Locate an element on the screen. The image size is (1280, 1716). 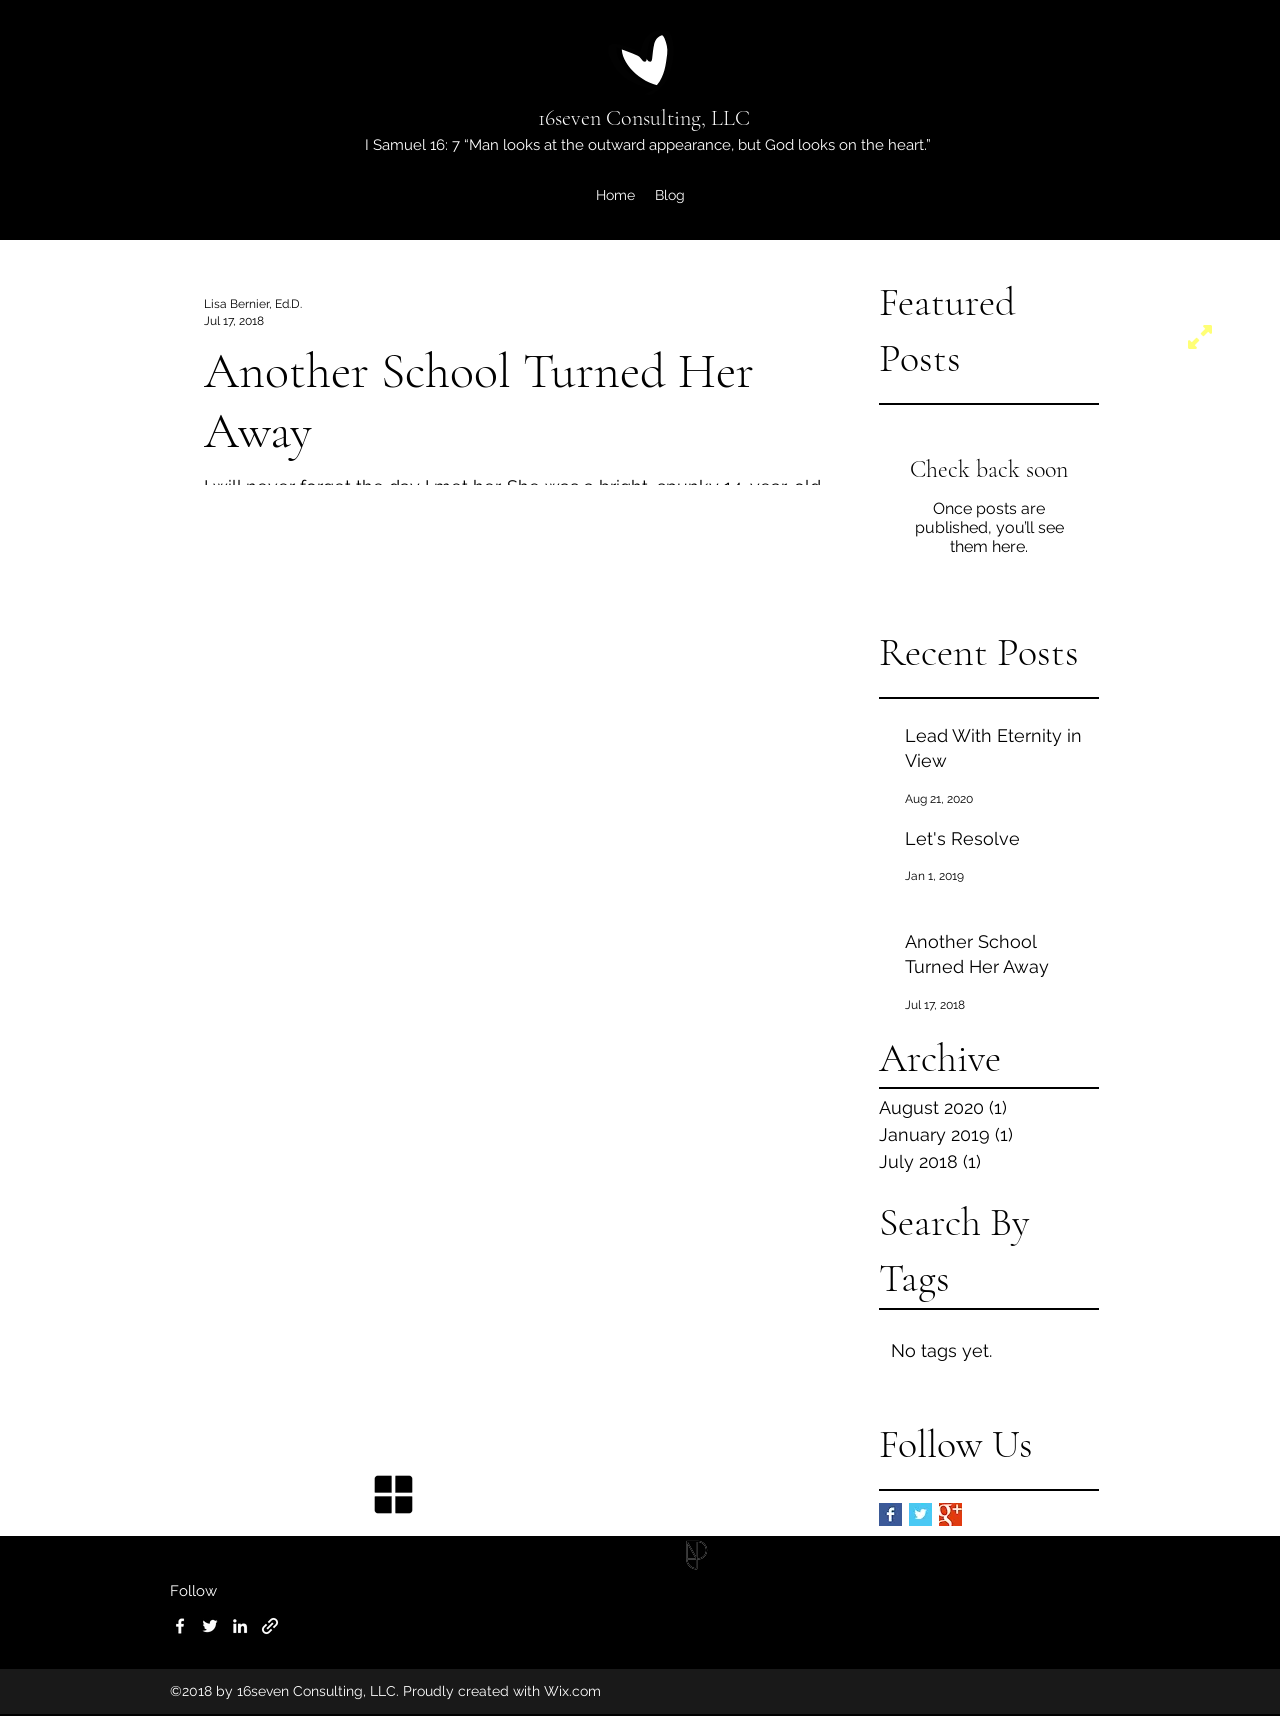
view items in grid layout is located at coordinates (393, 1494).